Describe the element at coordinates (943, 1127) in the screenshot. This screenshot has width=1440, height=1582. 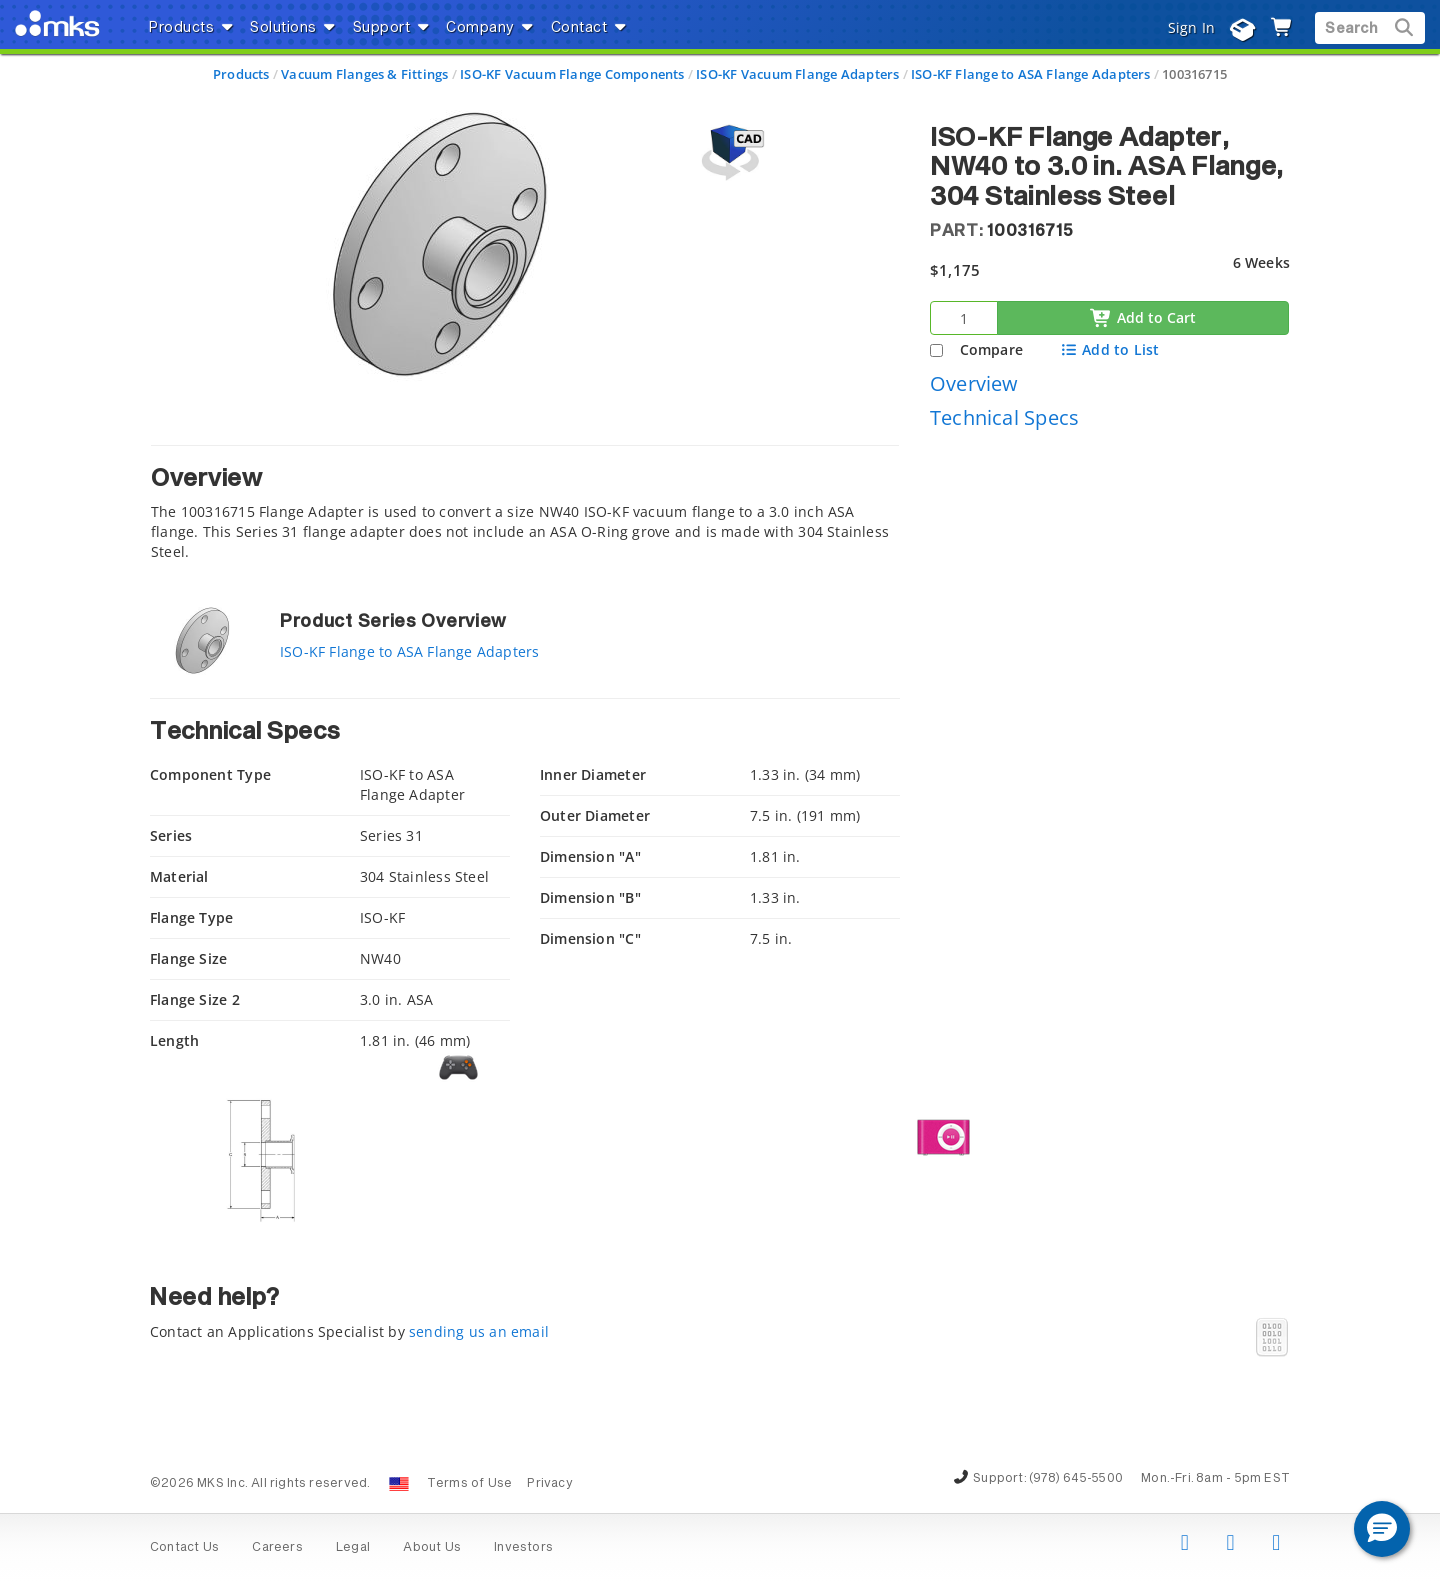
I see `iPod shuffle device connected` at that location.